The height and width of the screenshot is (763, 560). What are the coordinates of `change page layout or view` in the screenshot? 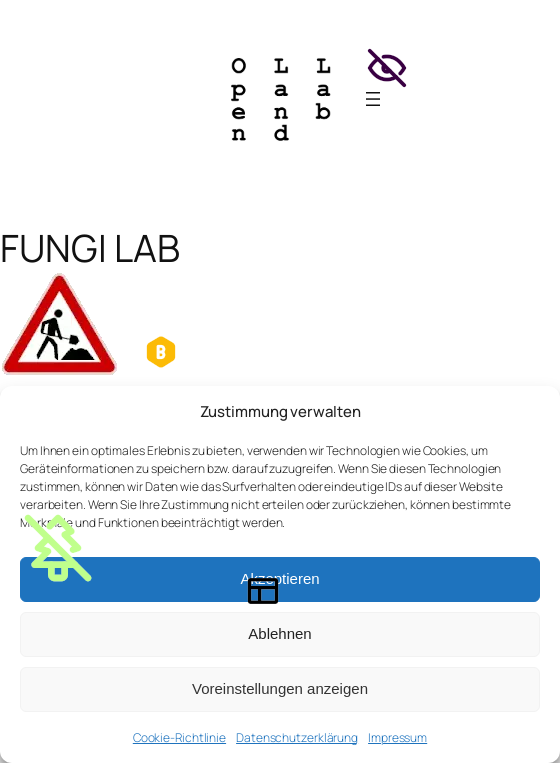 It's located at (263, 591).